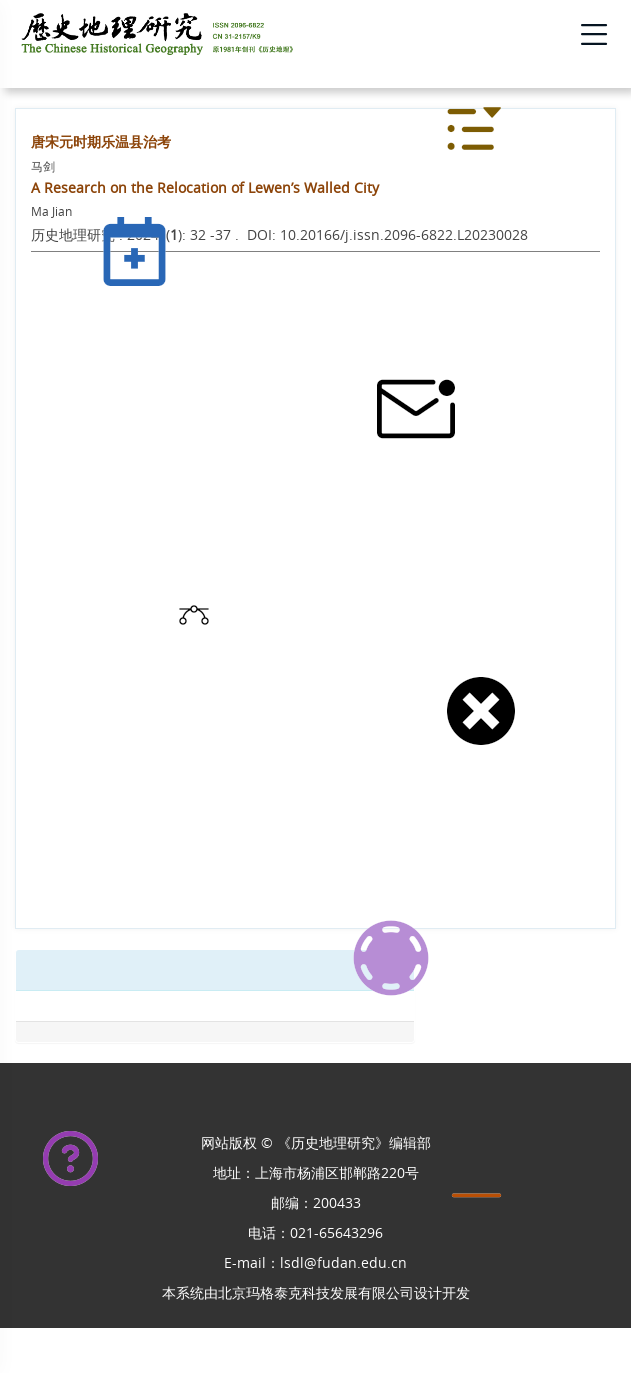  I want to click on indicates loading or processing in progress, so click(391, 958).